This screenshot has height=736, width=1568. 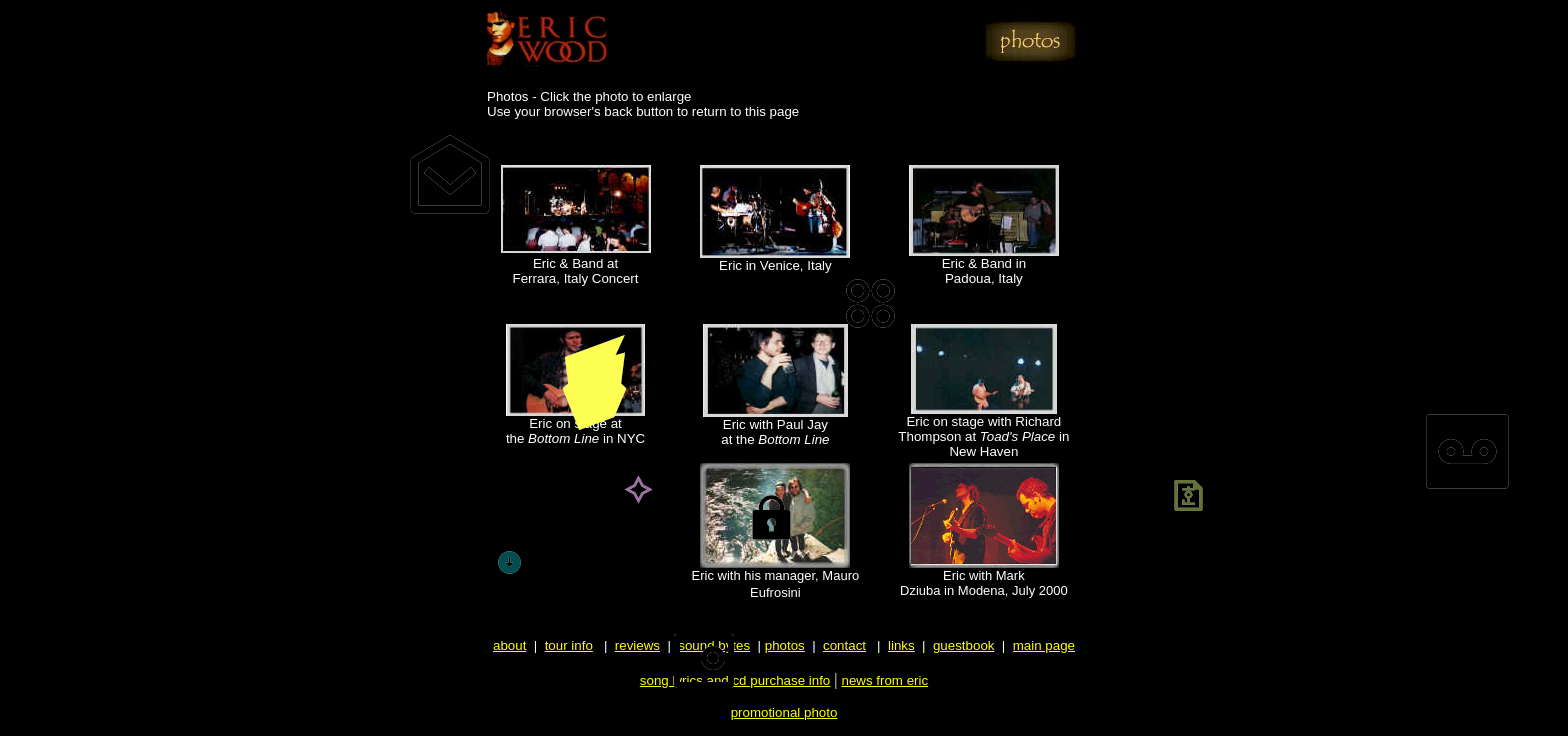 What do you see at coordinates (1188, 495) in the screenshot?
I see `open a Hangul Word Processor (.hwp) document` at bounding box center [1188, 495].